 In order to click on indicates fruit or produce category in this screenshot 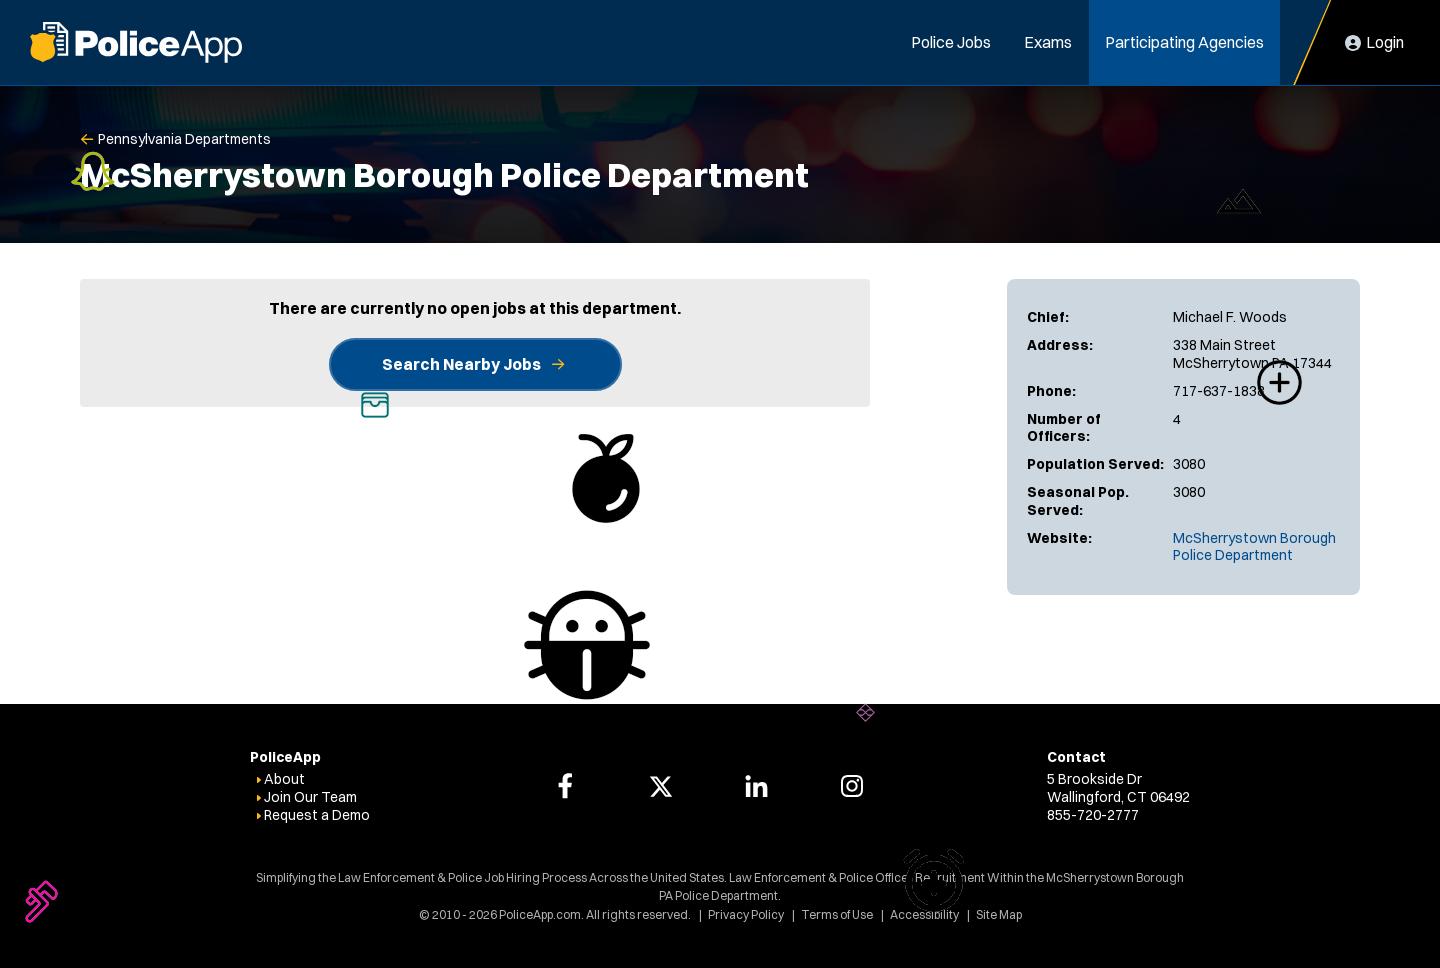, I will do `click(606, 480)`.